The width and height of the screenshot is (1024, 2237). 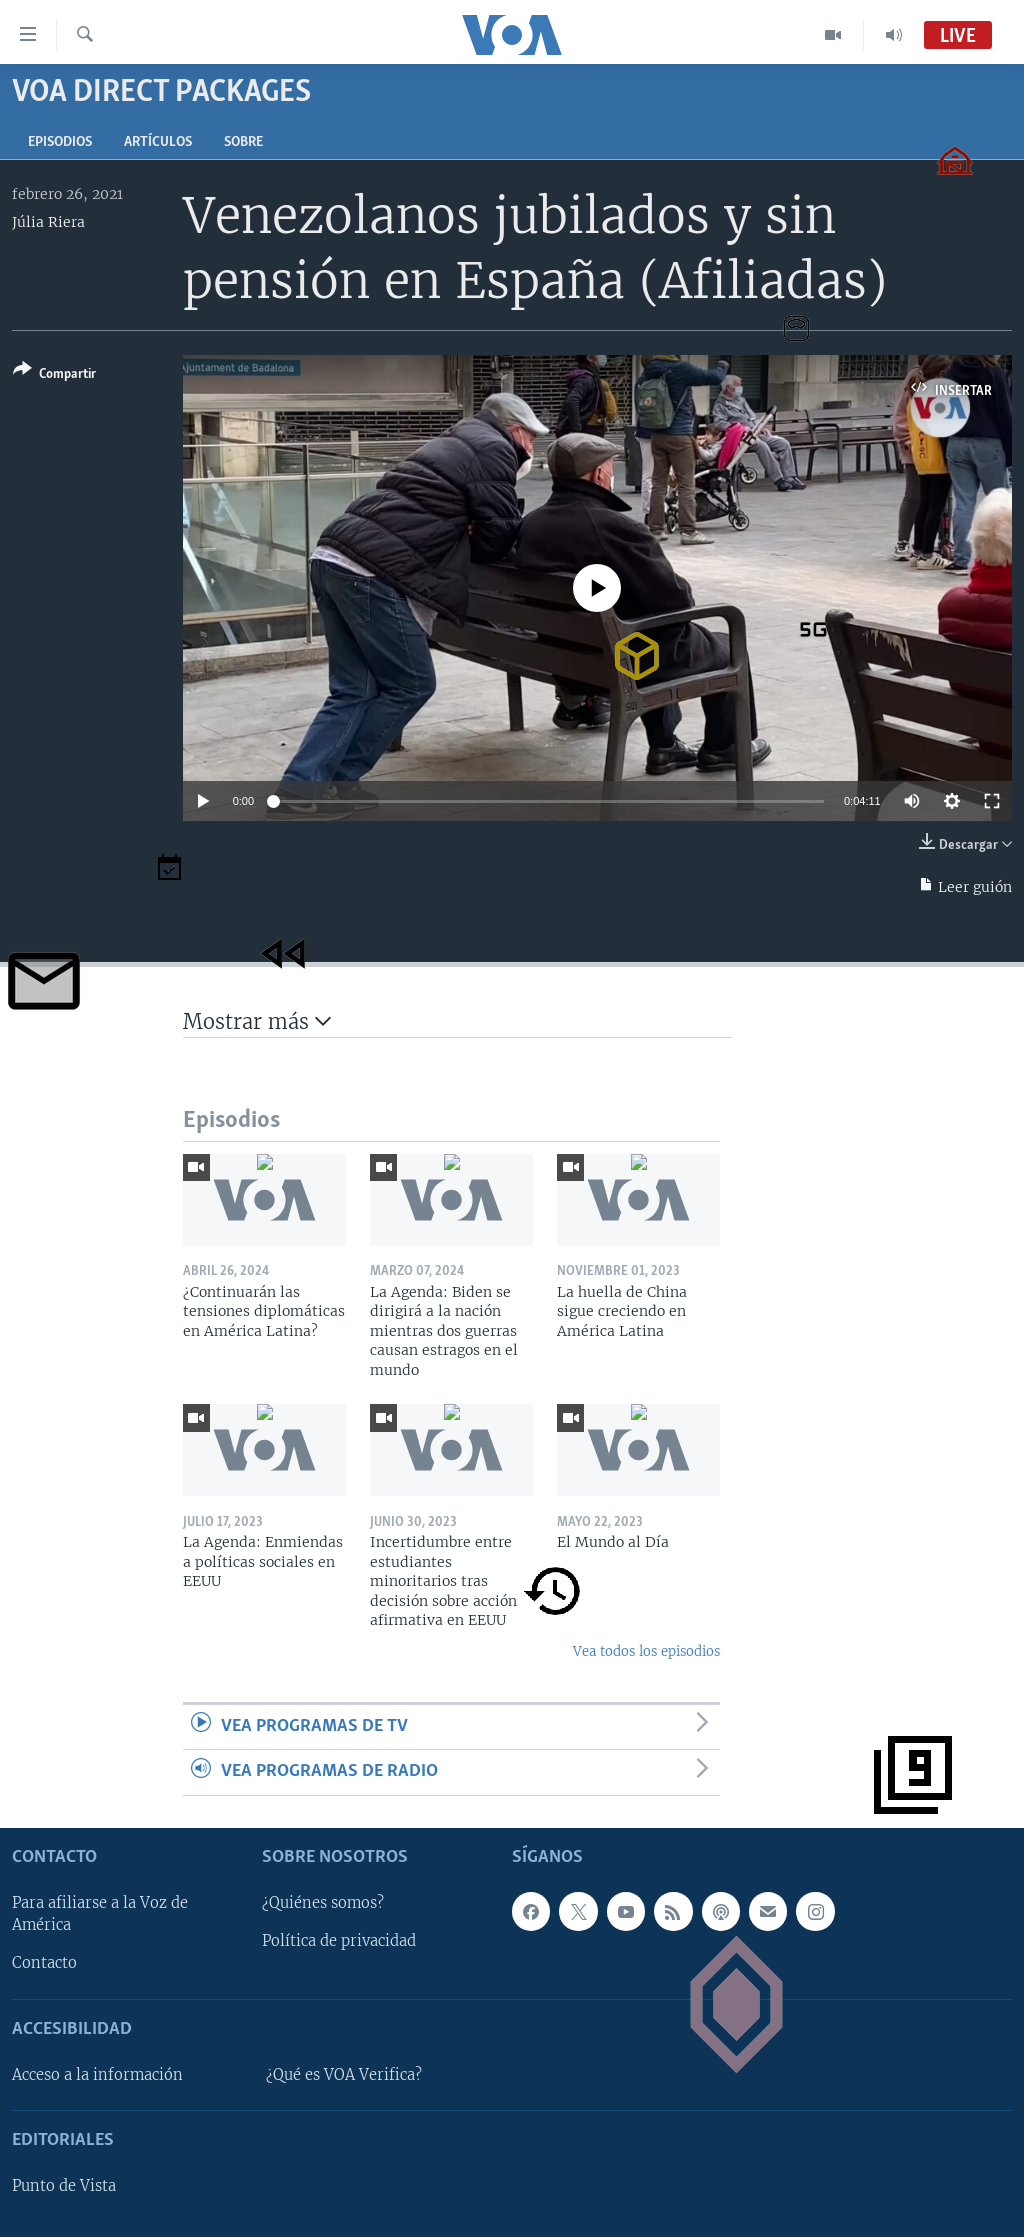 What do you see at coordinates (813, 629) in the screenshot?
I see `indicates 5G network connectivity` at bounding box center [813, 629].